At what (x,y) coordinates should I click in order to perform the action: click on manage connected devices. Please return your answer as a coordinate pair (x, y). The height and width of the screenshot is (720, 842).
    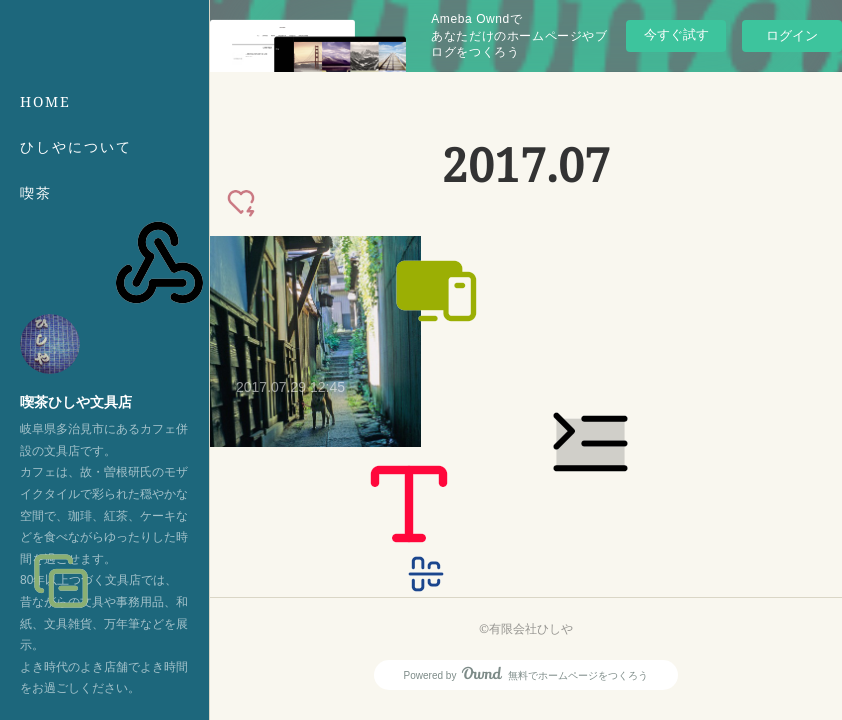
    Looking at the image, I should click on (435, 291).